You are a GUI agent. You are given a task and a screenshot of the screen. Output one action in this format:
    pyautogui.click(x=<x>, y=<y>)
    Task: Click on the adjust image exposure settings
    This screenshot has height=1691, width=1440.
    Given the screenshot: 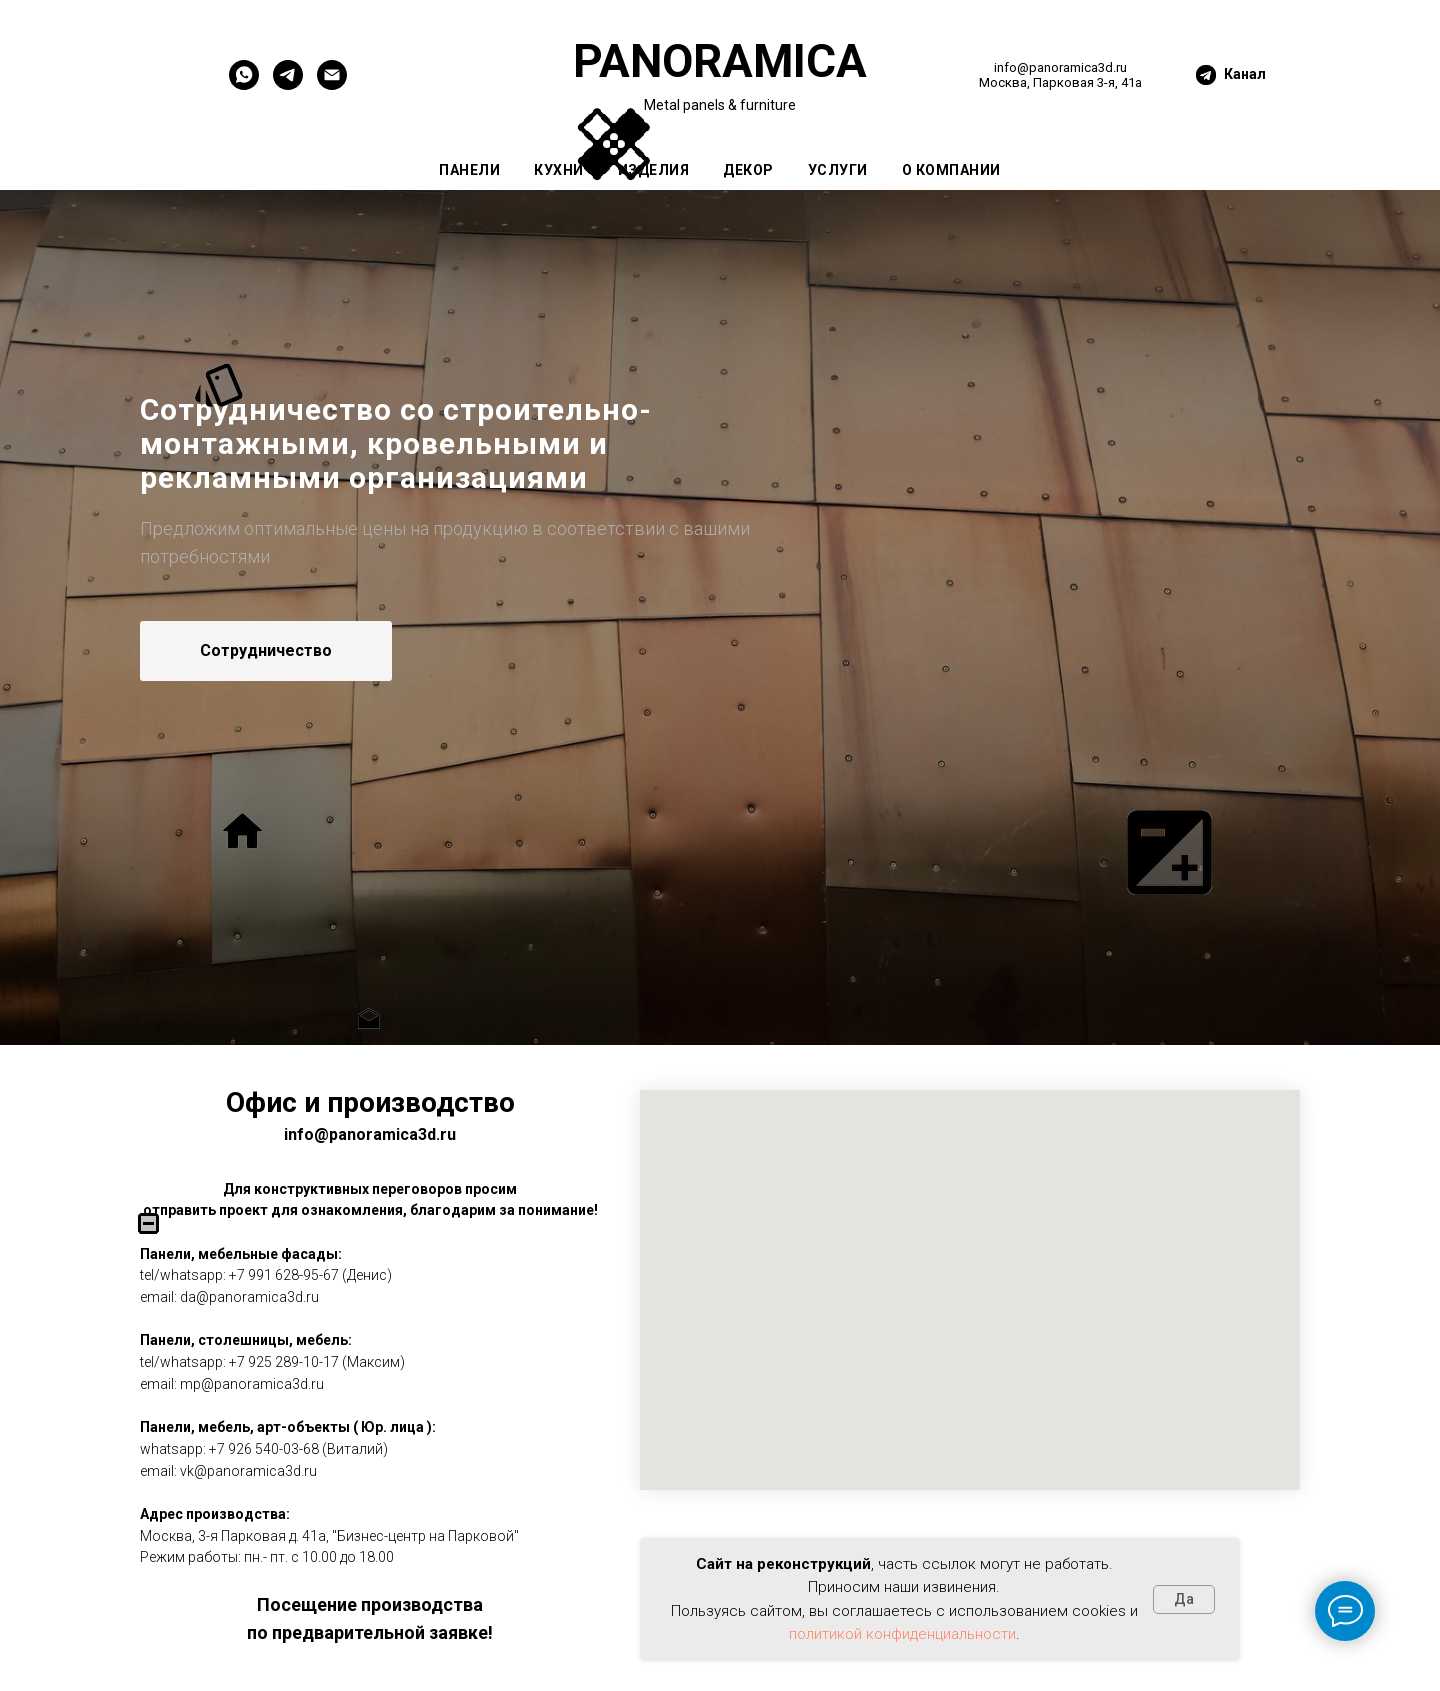 What is the action you would take?
    pyautogui.click(x=1169, y=852)
    